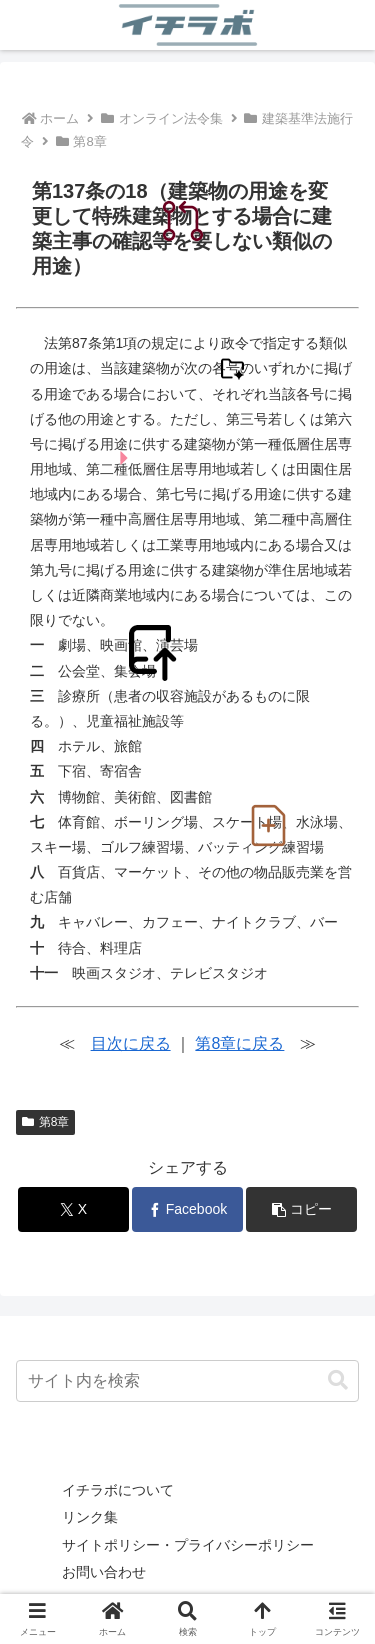 The image size is (375, 1644). Describe the element at coordinates (124, 458) in the screenshot. I see `play media or start playback` at that location.